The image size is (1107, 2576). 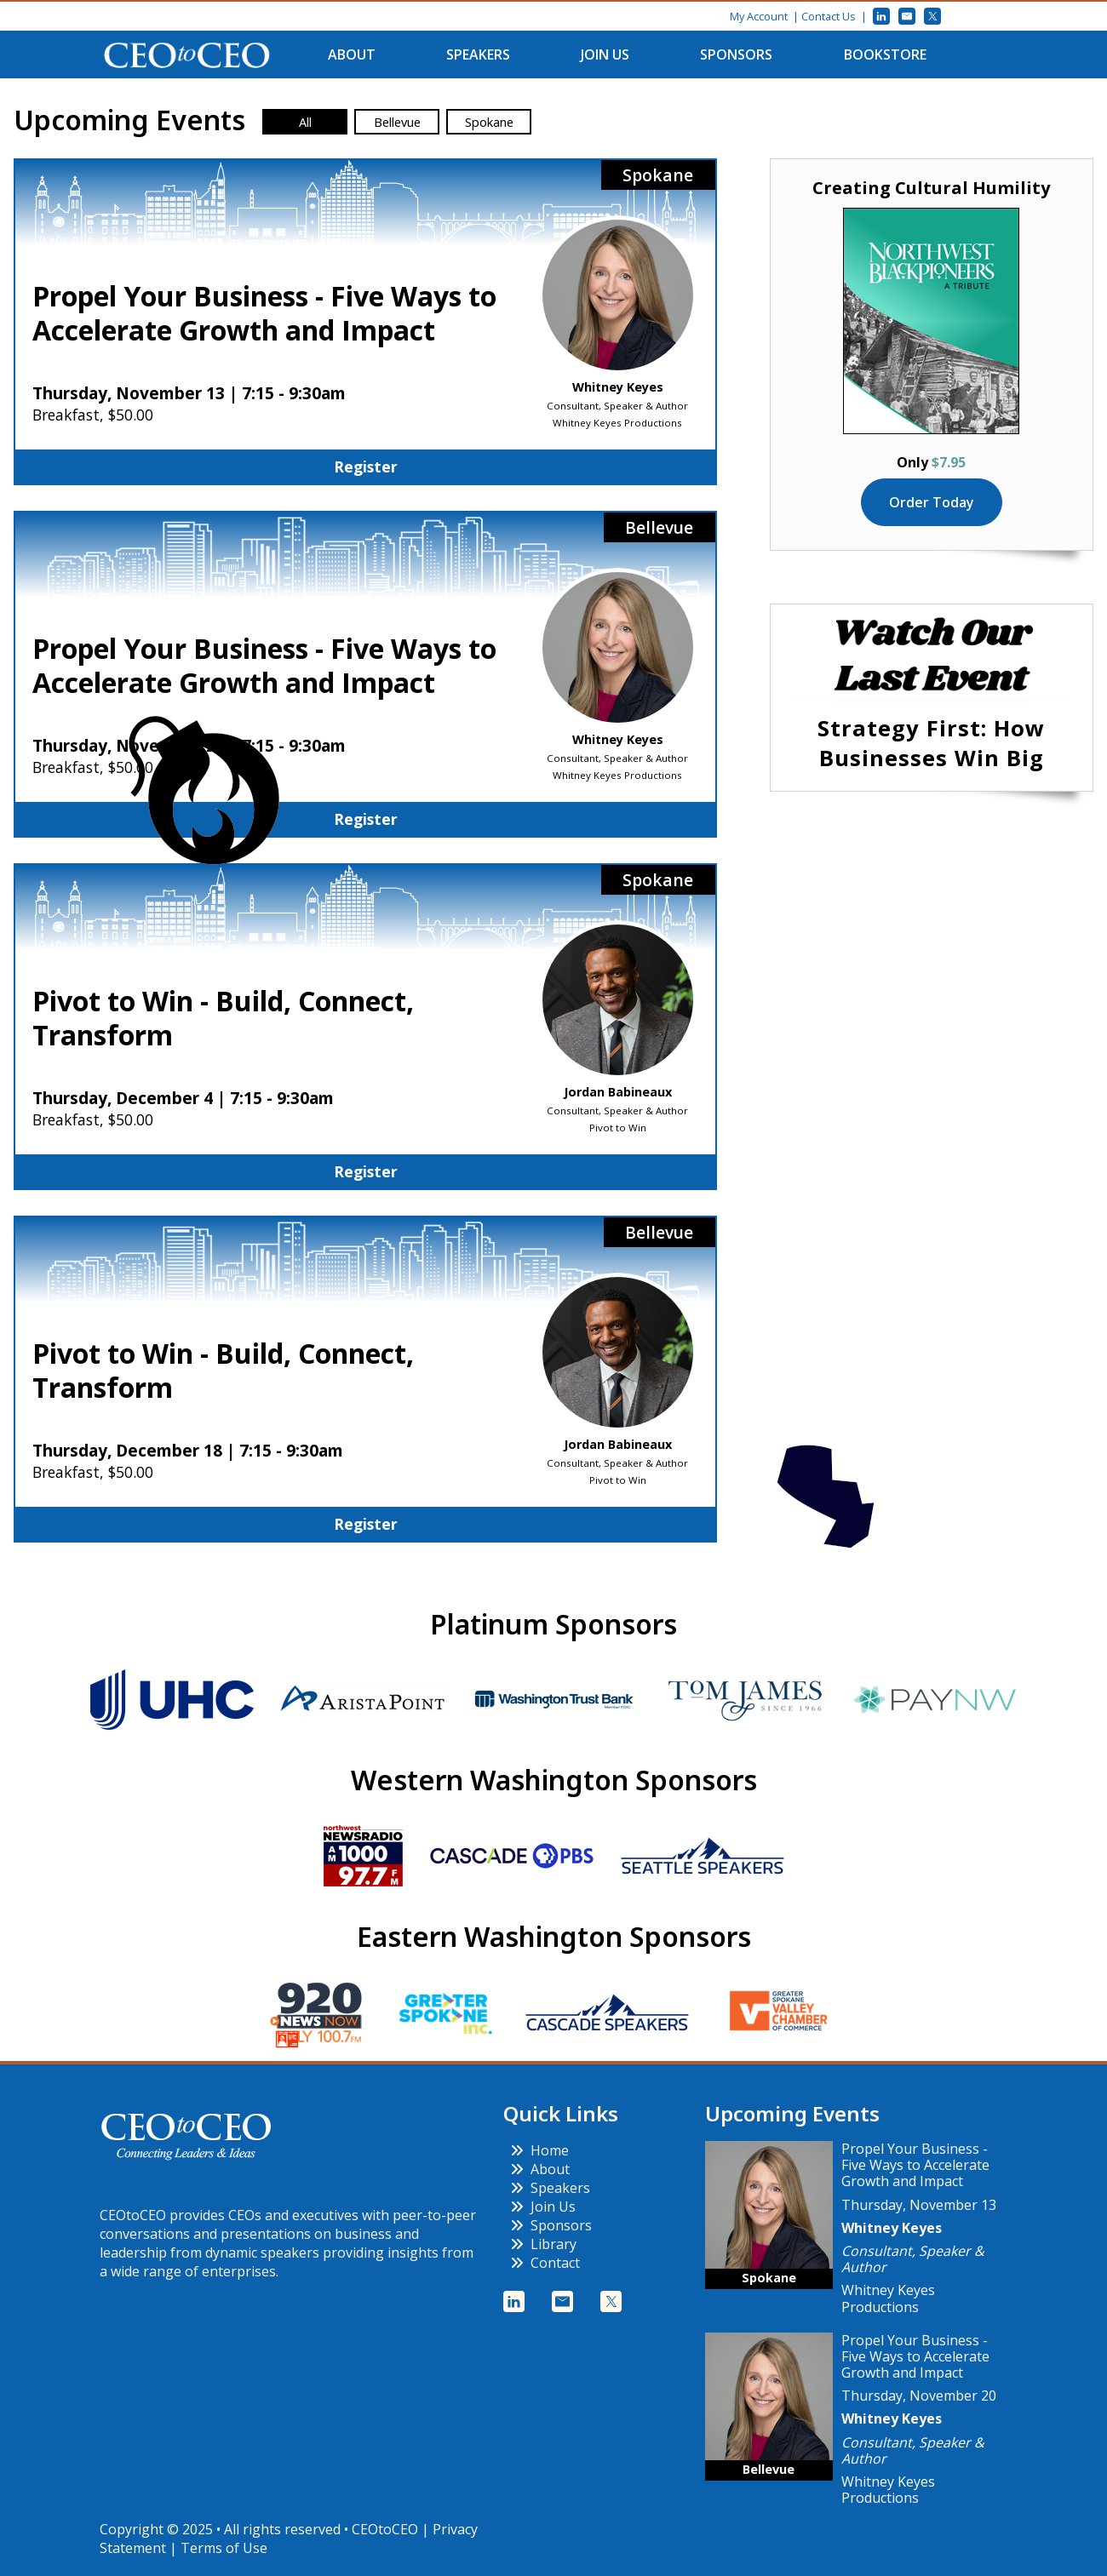 I want to click on view your profile or identification details, so click(x=287, y=2039).